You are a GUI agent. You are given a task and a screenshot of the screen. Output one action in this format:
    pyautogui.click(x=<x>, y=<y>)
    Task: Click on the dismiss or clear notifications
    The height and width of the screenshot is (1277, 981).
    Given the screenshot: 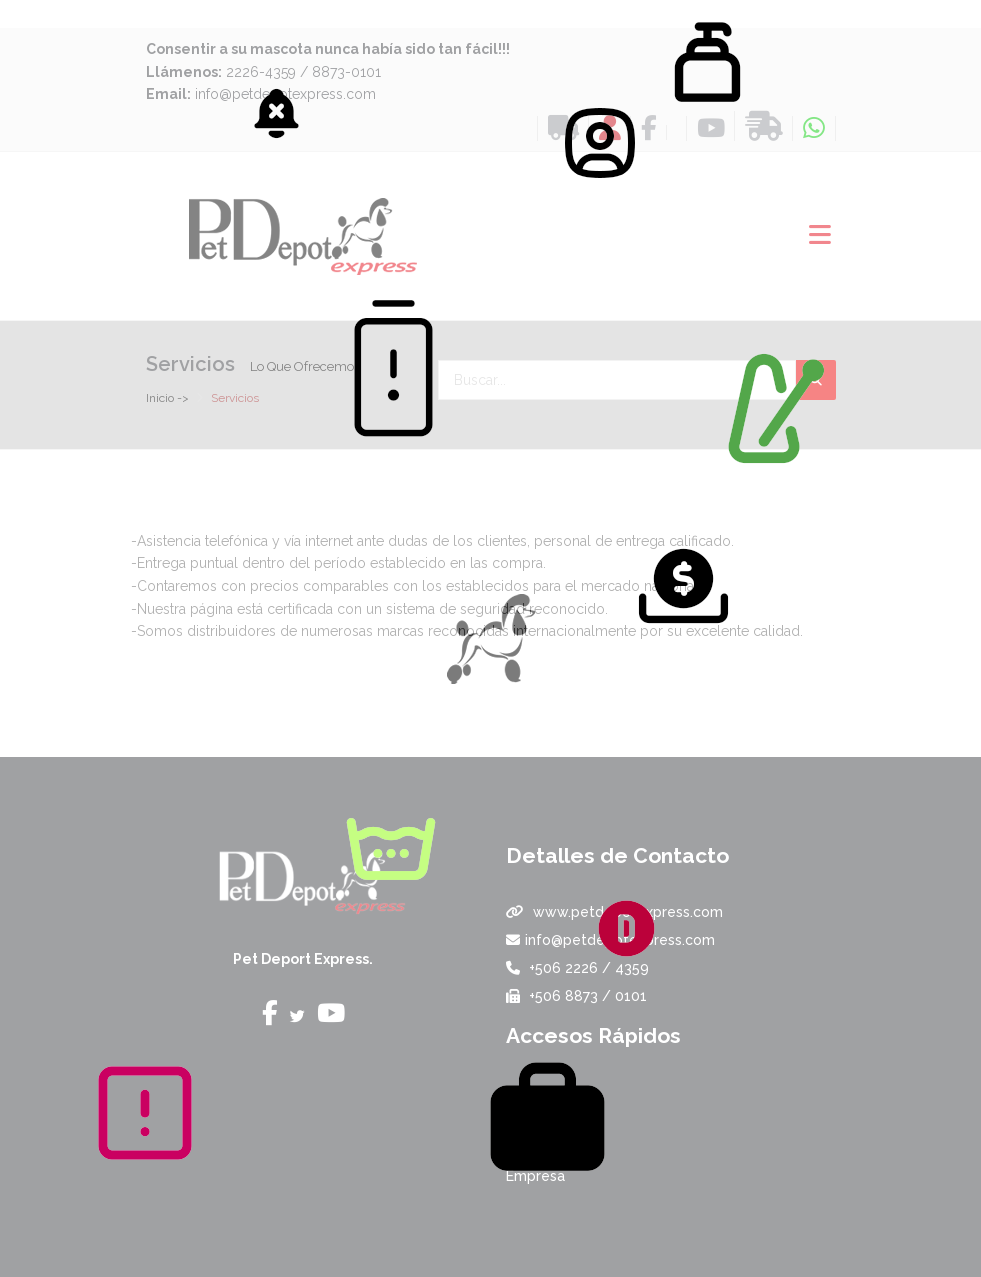 What is the action you would take?
    pyautogui.click(x=276, y=113)
    